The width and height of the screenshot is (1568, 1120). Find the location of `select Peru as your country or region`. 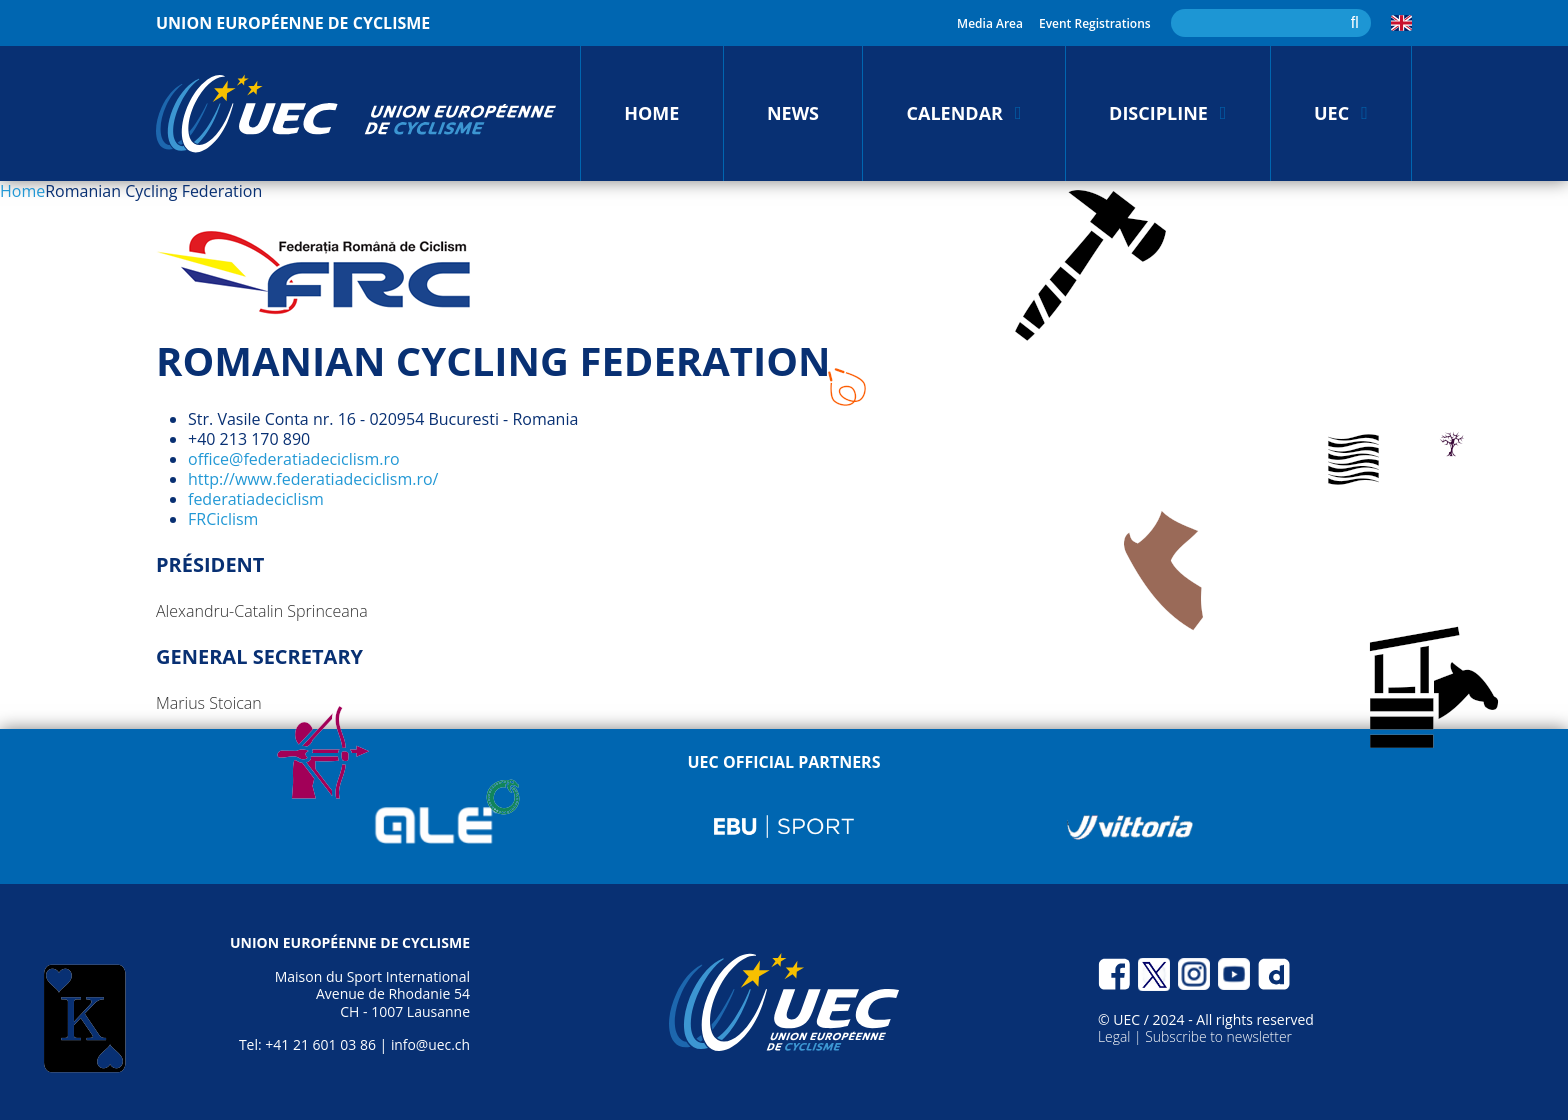

select Peru as your country or region is located at coordinates (1163, 569).